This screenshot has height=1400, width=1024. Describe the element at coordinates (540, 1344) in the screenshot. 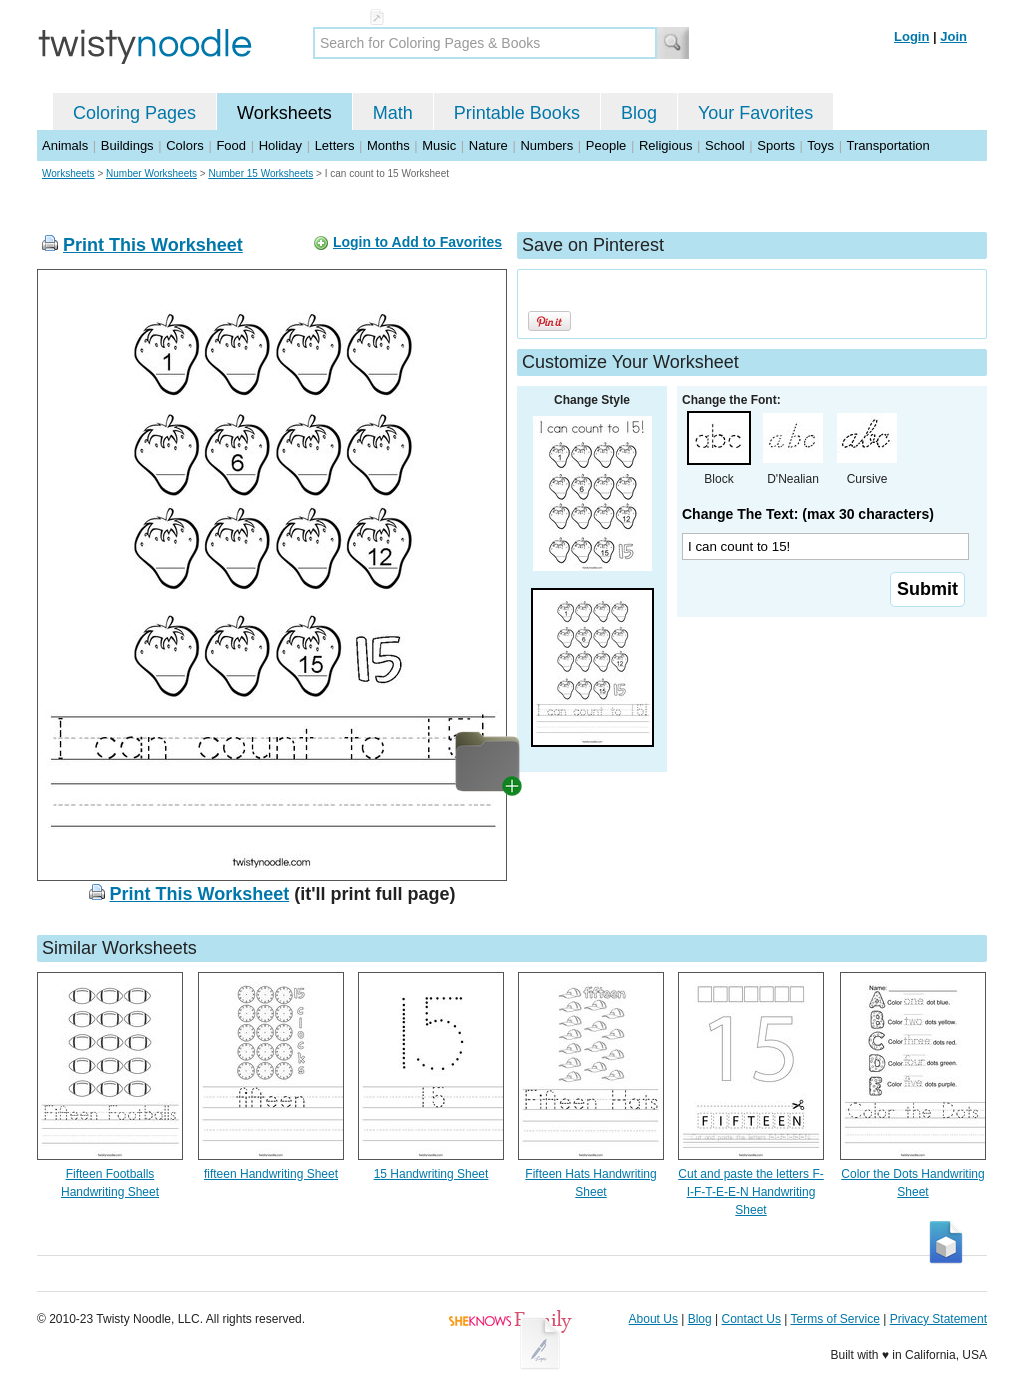

I see `a PGP signature file used to verify authenticity` at that location.